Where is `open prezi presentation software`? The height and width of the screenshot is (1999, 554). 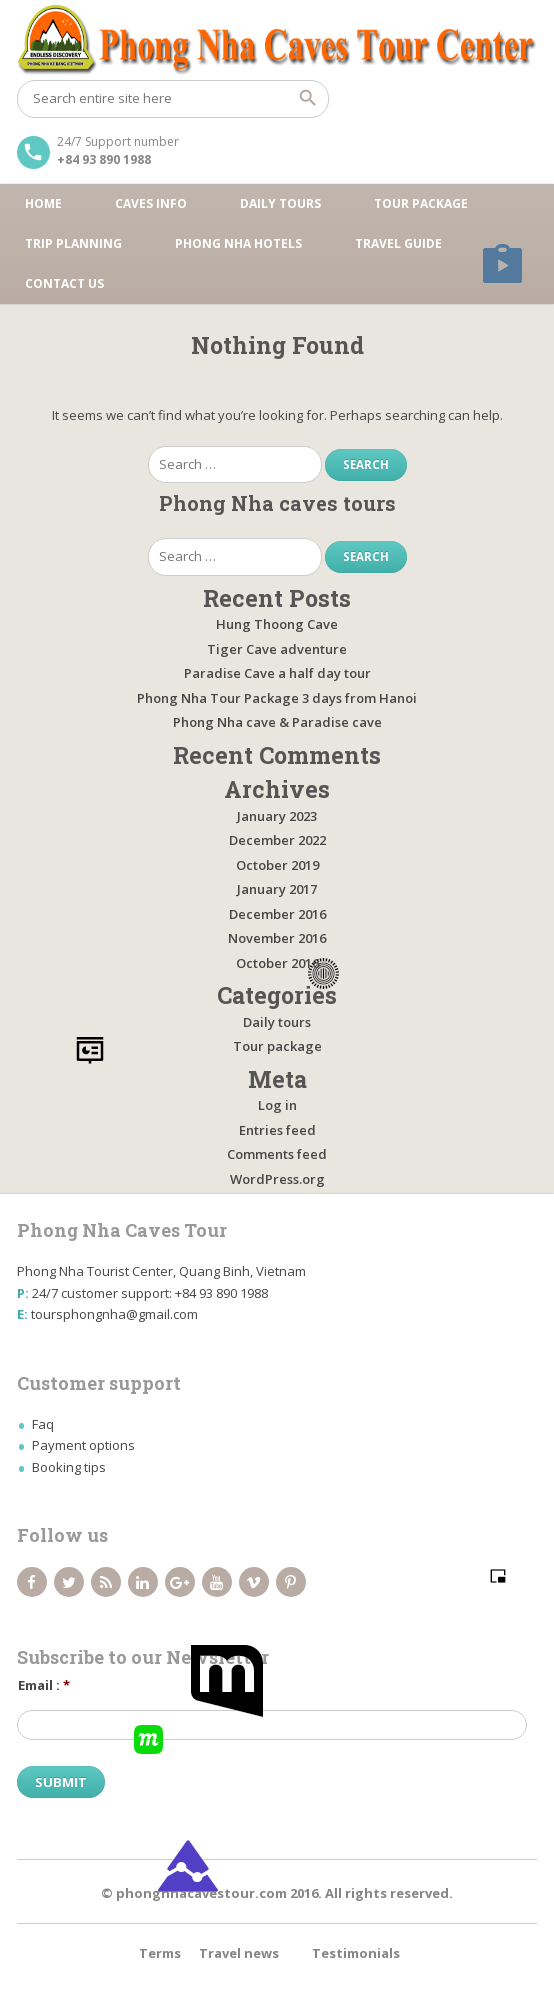
open prezi presentation software is located at coordinates (323, 973).